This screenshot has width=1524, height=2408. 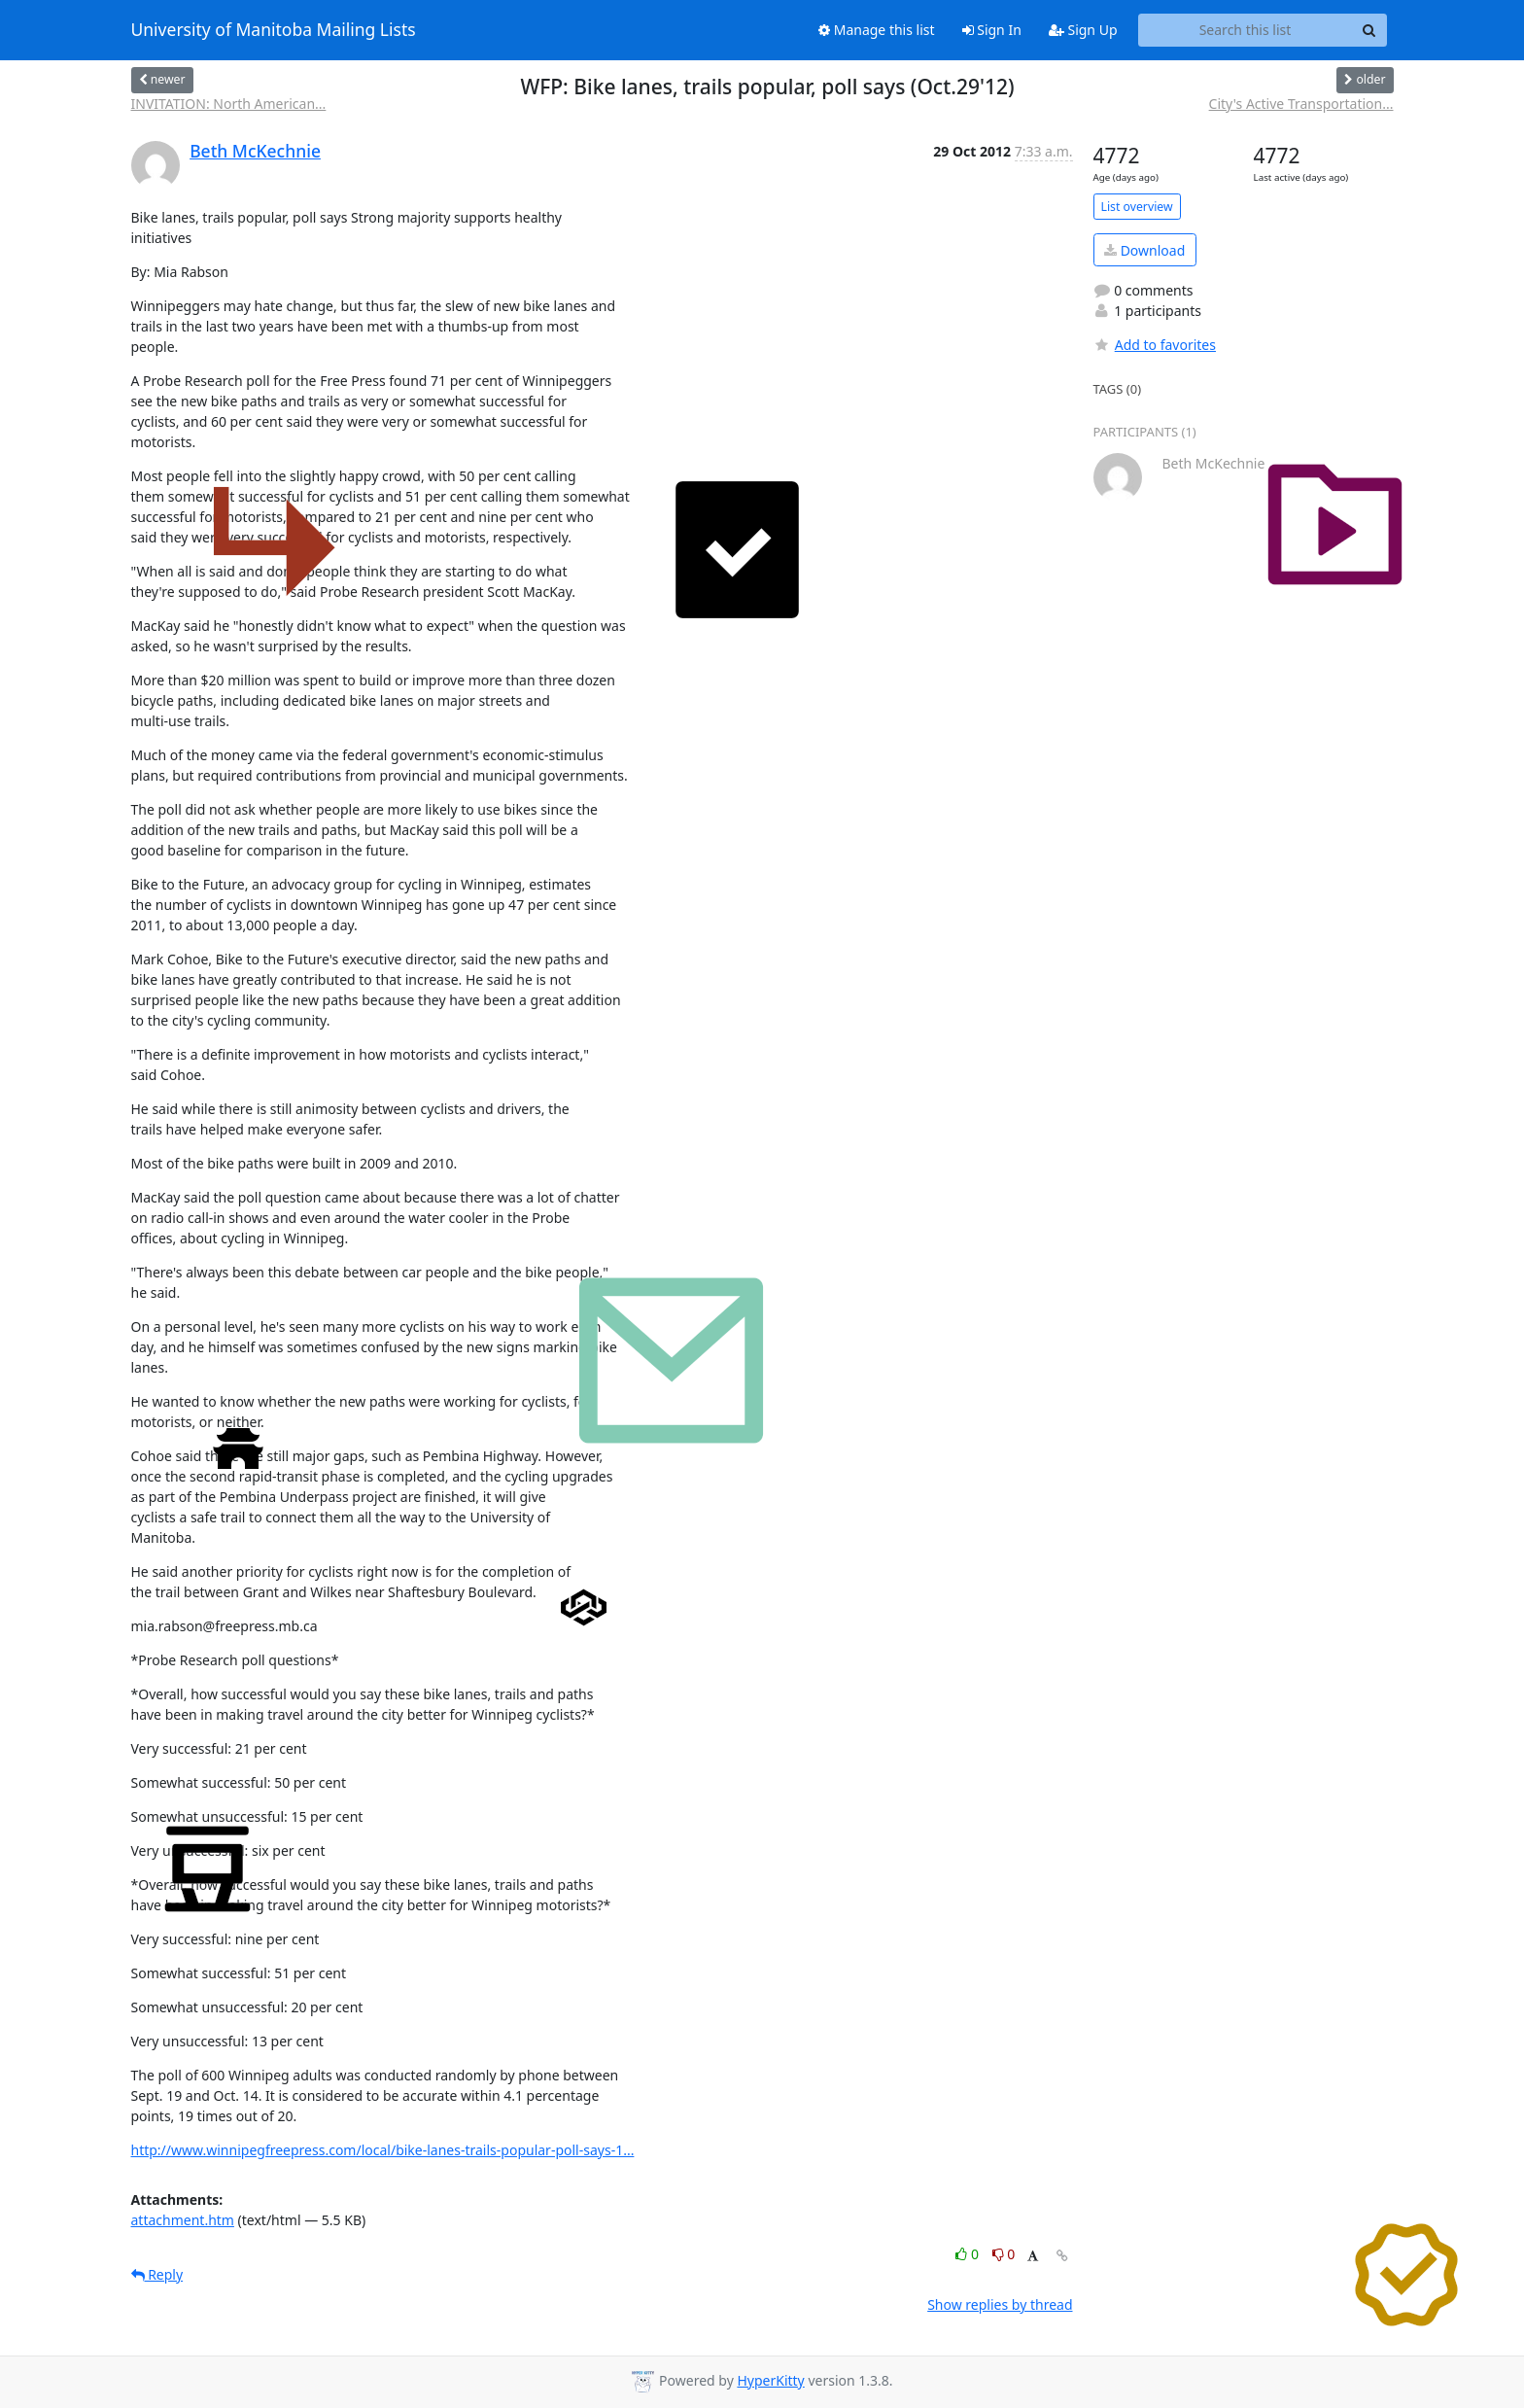 I want to click on open video files folder, so click(x=1334, y=524).